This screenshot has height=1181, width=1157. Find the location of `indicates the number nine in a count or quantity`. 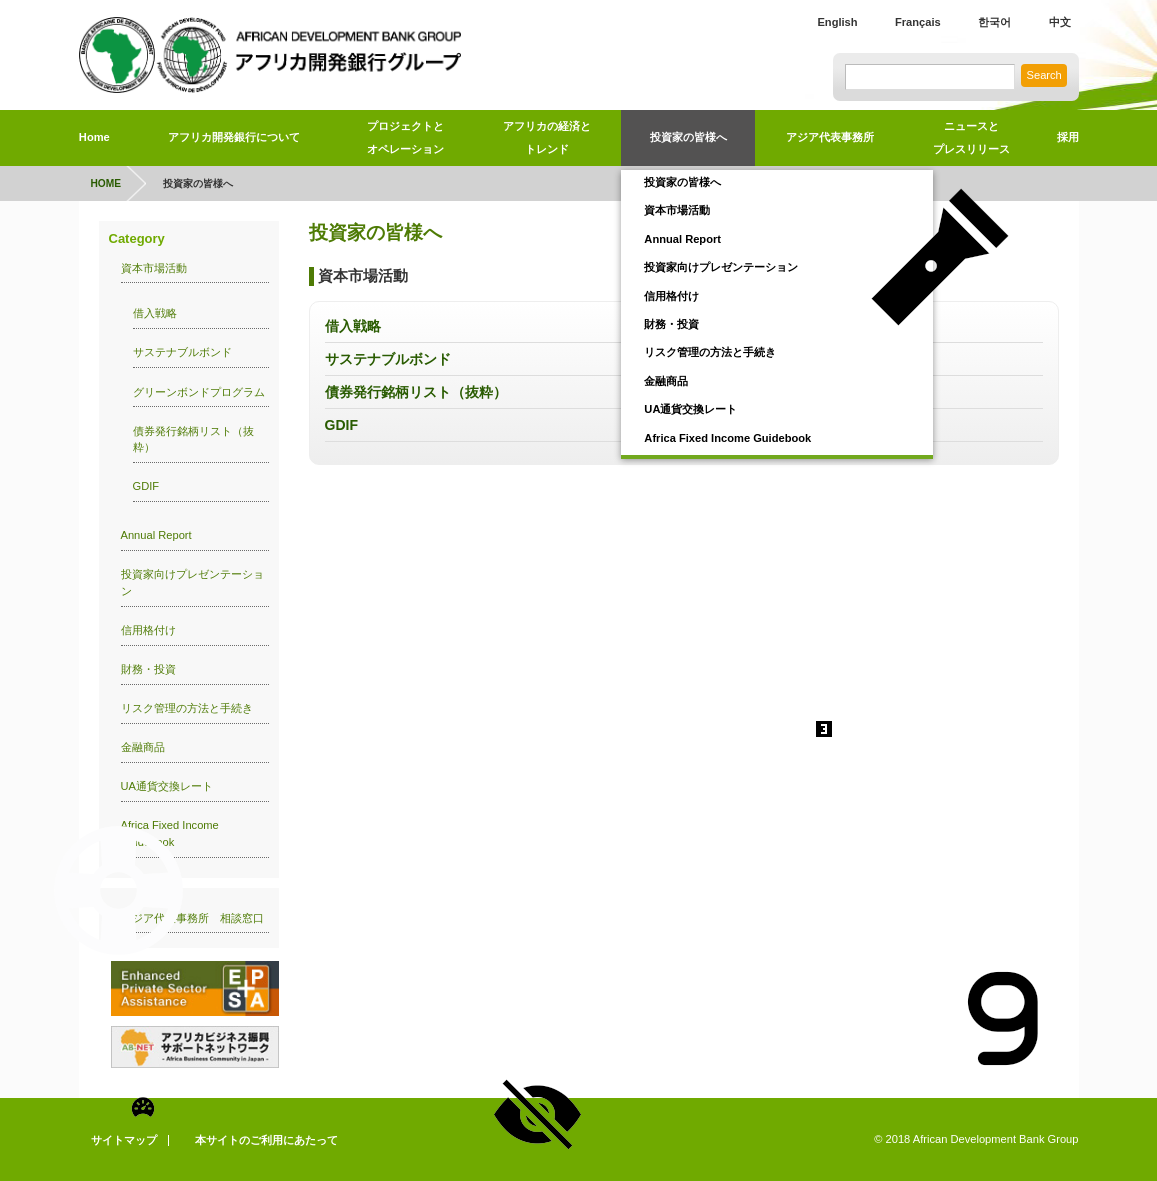

indicates the number nine in a count or quantity is located at coordinates (1004, 1018).